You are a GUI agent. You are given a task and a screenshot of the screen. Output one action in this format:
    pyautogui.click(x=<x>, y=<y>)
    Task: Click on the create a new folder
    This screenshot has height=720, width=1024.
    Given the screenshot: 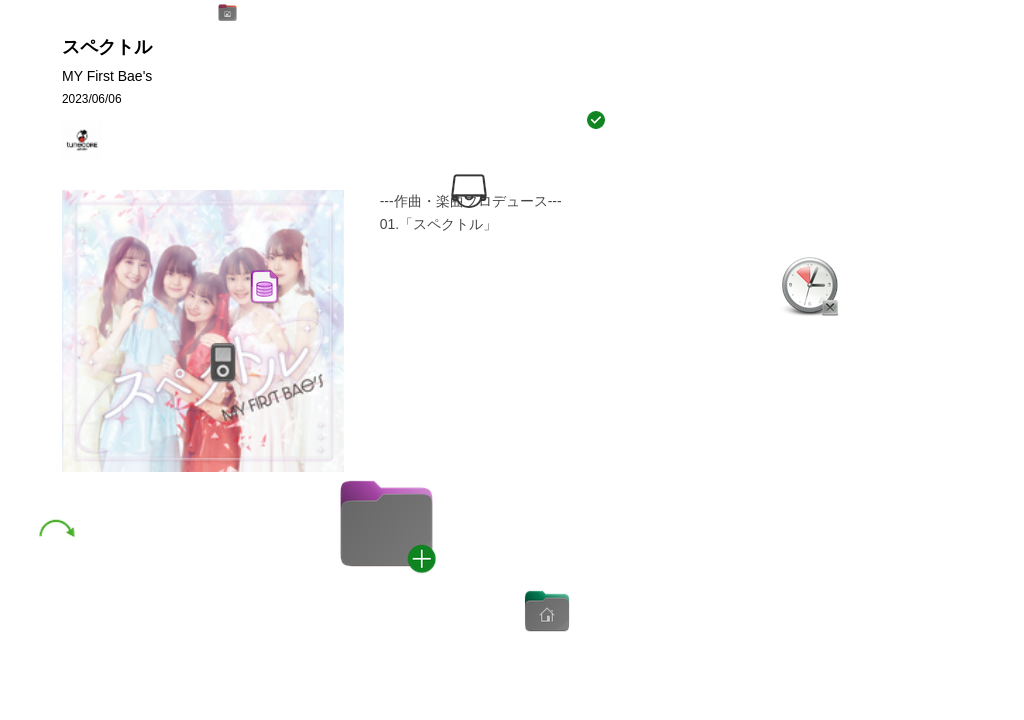 What is the action you would take?
    pyautogui.click(x=386, y=523)
    